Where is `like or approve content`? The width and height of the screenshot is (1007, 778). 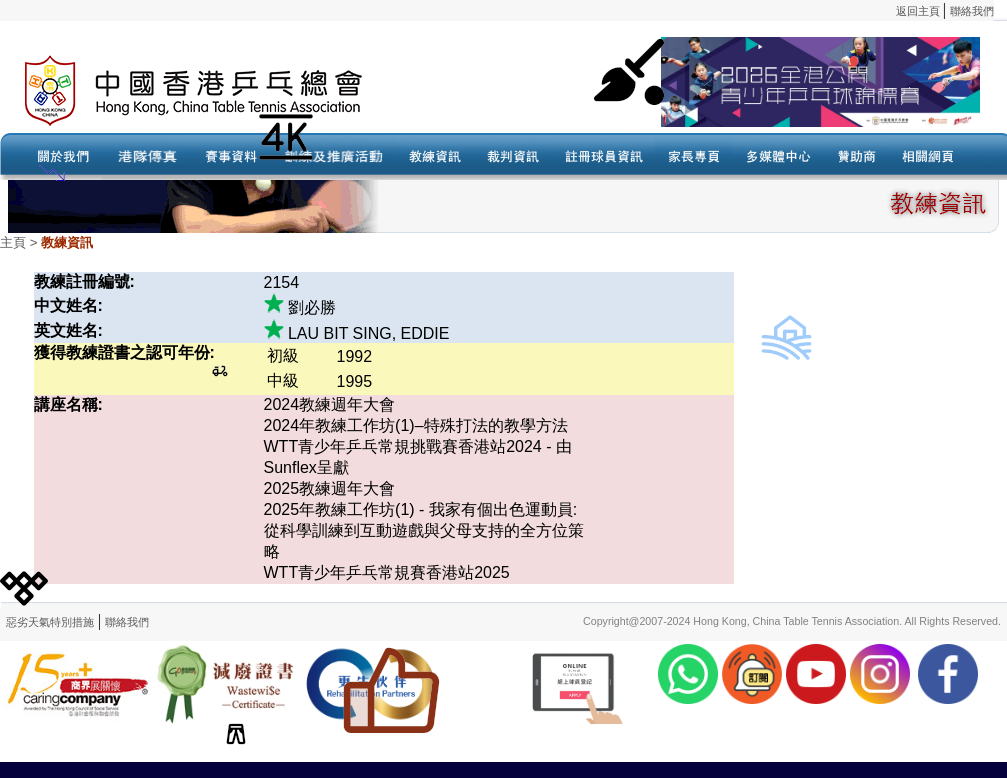 like or approve content is located at coordinates (391, 695).